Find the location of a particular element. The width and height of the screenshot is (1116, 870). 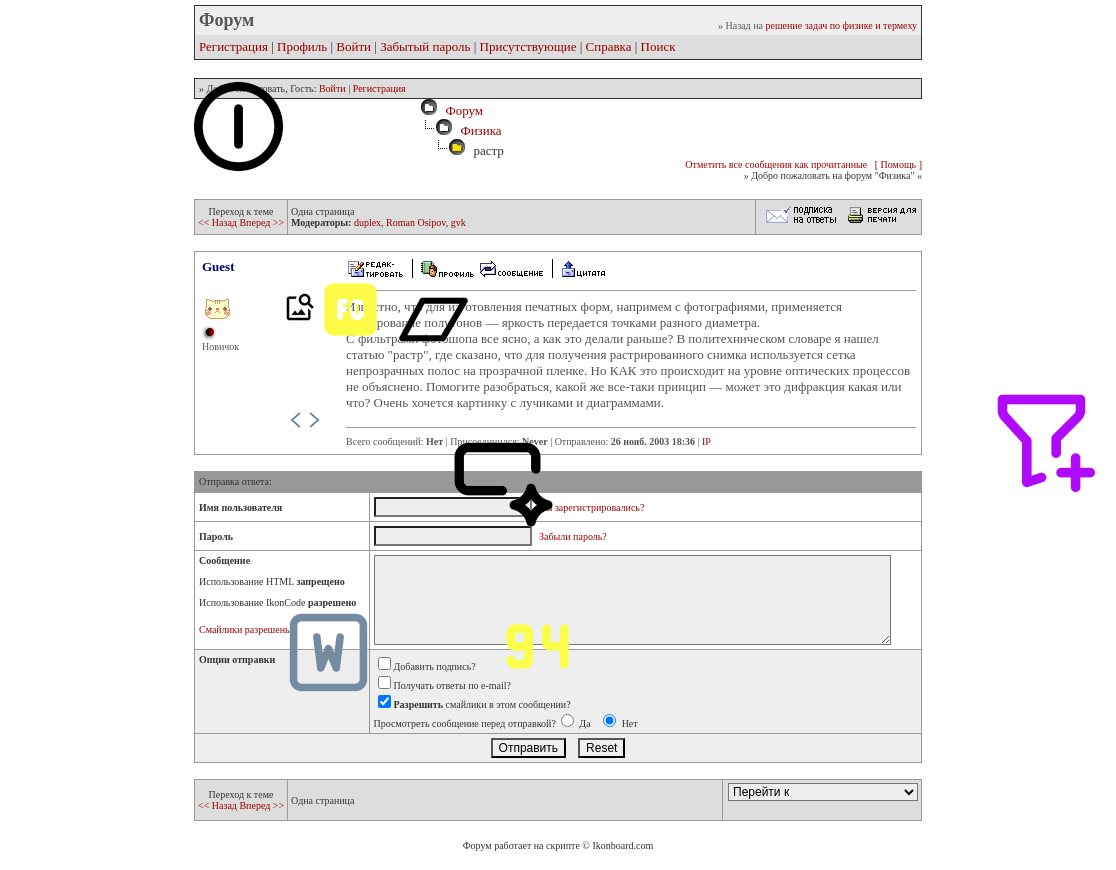

visit bandcamp profile or page is located at coordinates (433, 319).